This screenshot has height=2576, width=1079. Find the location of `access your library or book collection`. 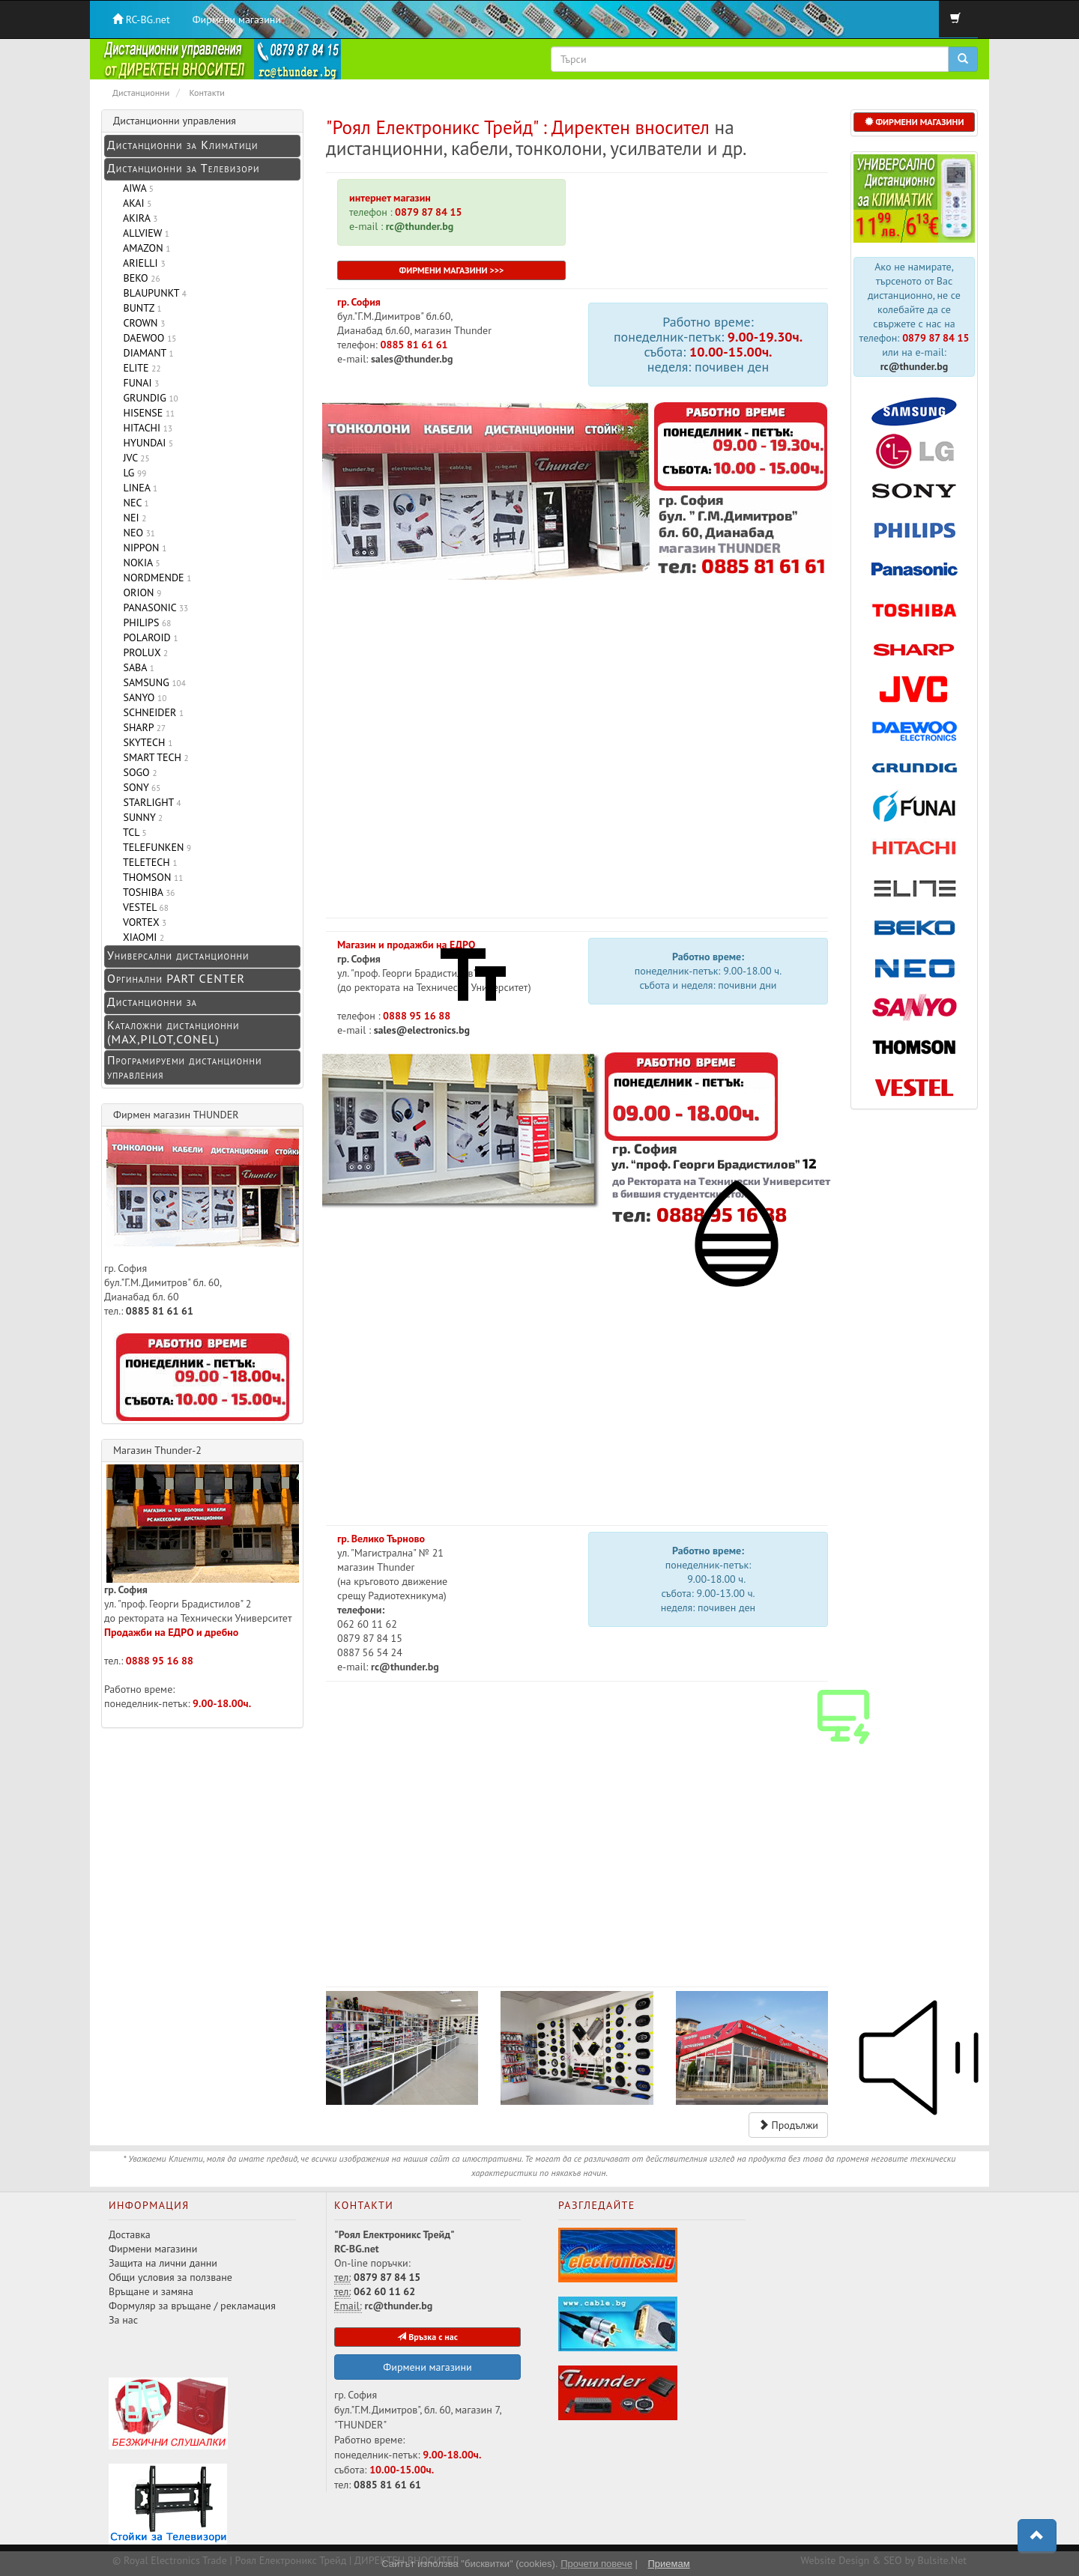

access your library or book collection is located at coordinates (143, 2401).